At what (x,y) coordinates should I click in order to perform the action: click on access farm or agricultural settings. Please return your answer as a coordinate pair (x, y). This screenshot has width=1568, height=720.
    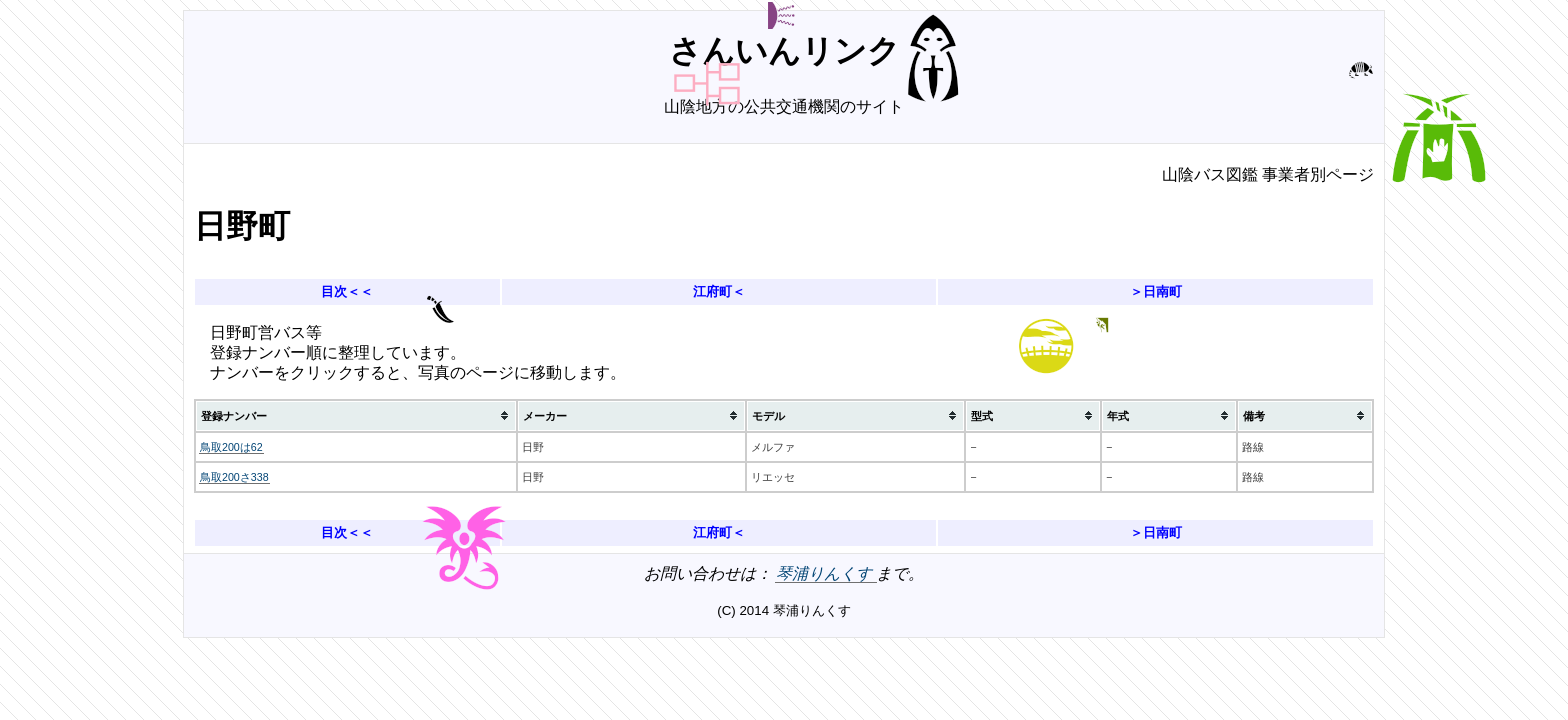
    Looking at the image, I should click on (1046, 346).